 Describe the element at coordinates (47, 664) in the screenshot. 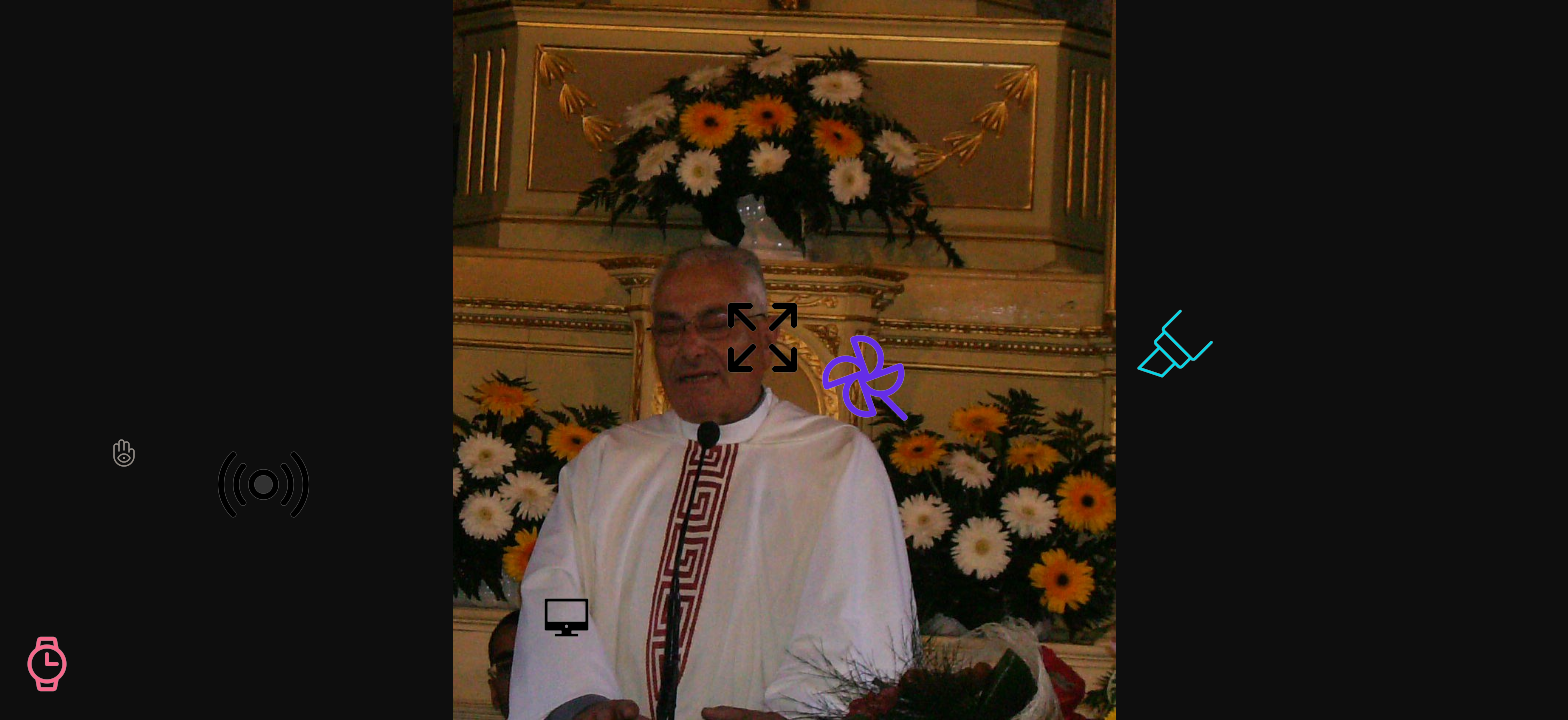

I see `view time or clock settings` at that location.